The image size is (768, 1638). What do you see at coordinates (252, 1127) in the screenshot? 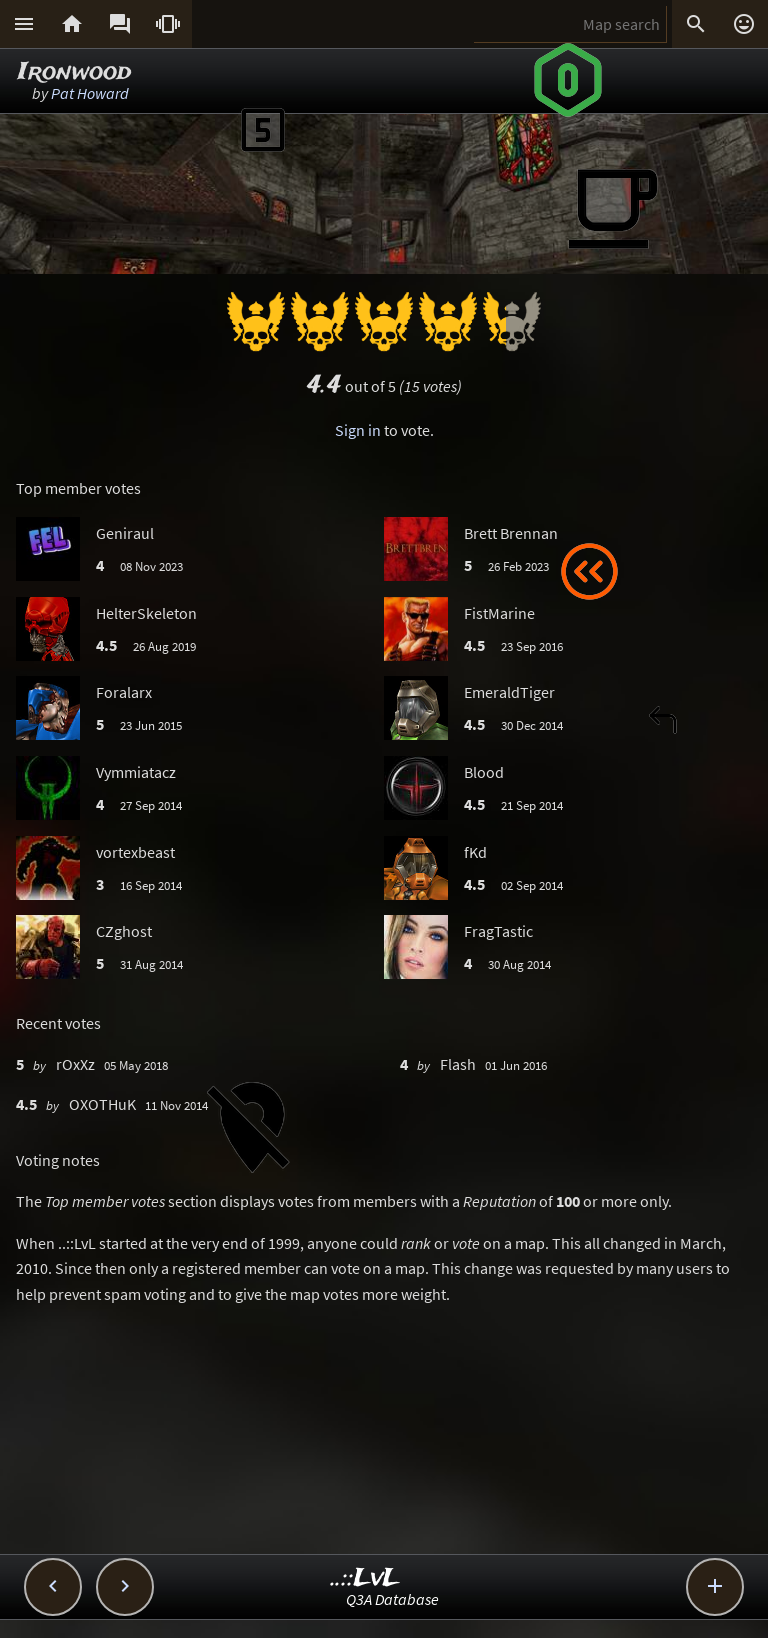
I see `disable location services` at bounding box center [252, 1127].